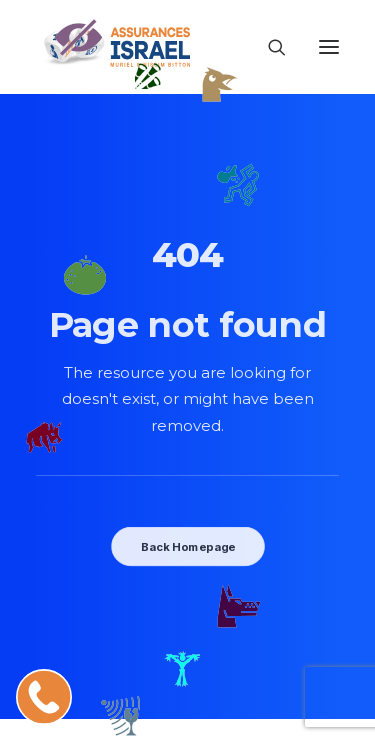  What do you see at coordinates (220, 84) in the screenshot?
I see `share to twitter` at bounding box center [220, 84].